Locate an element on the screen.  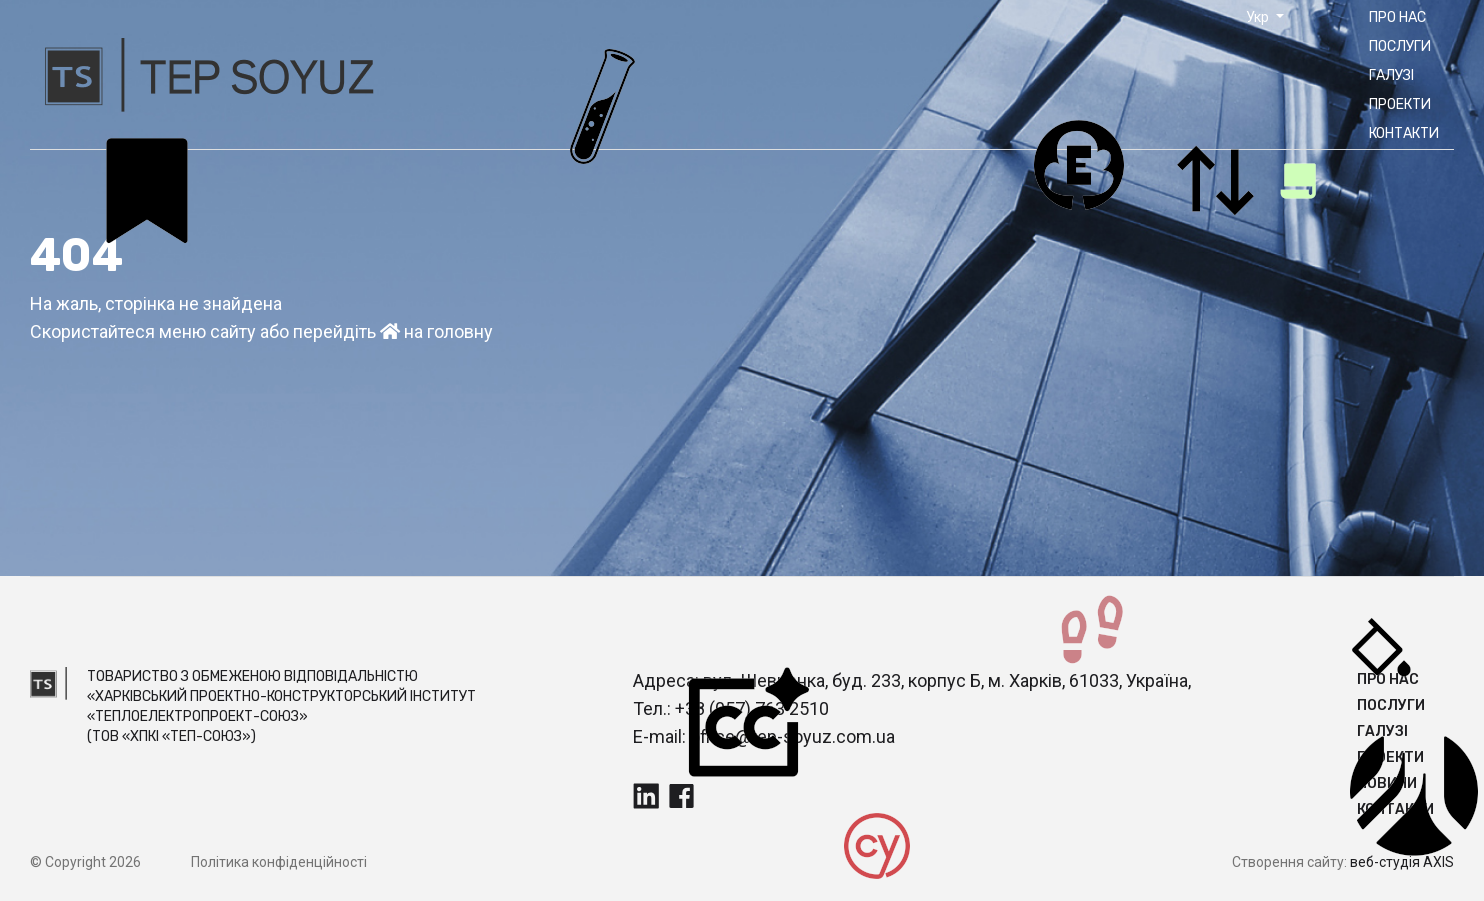
open ecosia search engine is located at coordinates (1079, 165).